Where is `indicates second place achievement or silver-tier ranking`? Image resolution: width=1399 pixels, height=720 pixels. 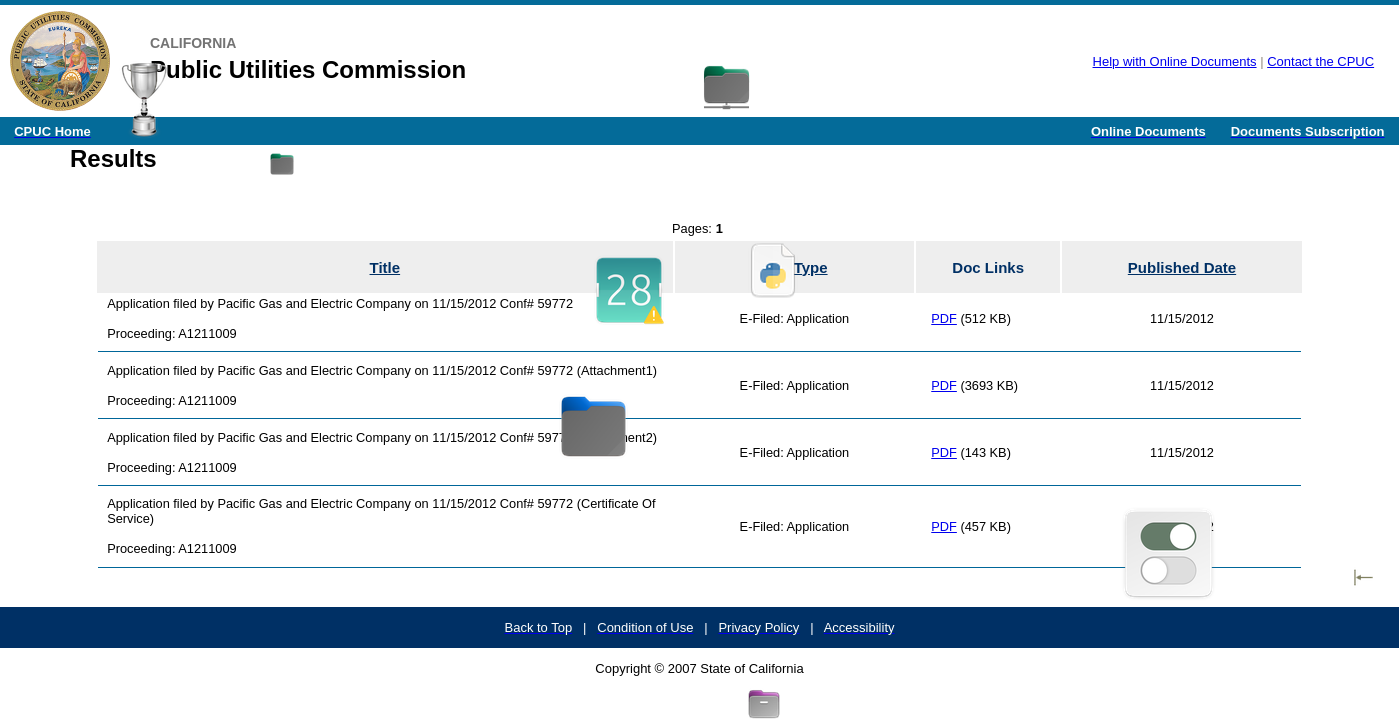
indicates second place achievement or silver-tier ranking is located at coordinates (146, 99).